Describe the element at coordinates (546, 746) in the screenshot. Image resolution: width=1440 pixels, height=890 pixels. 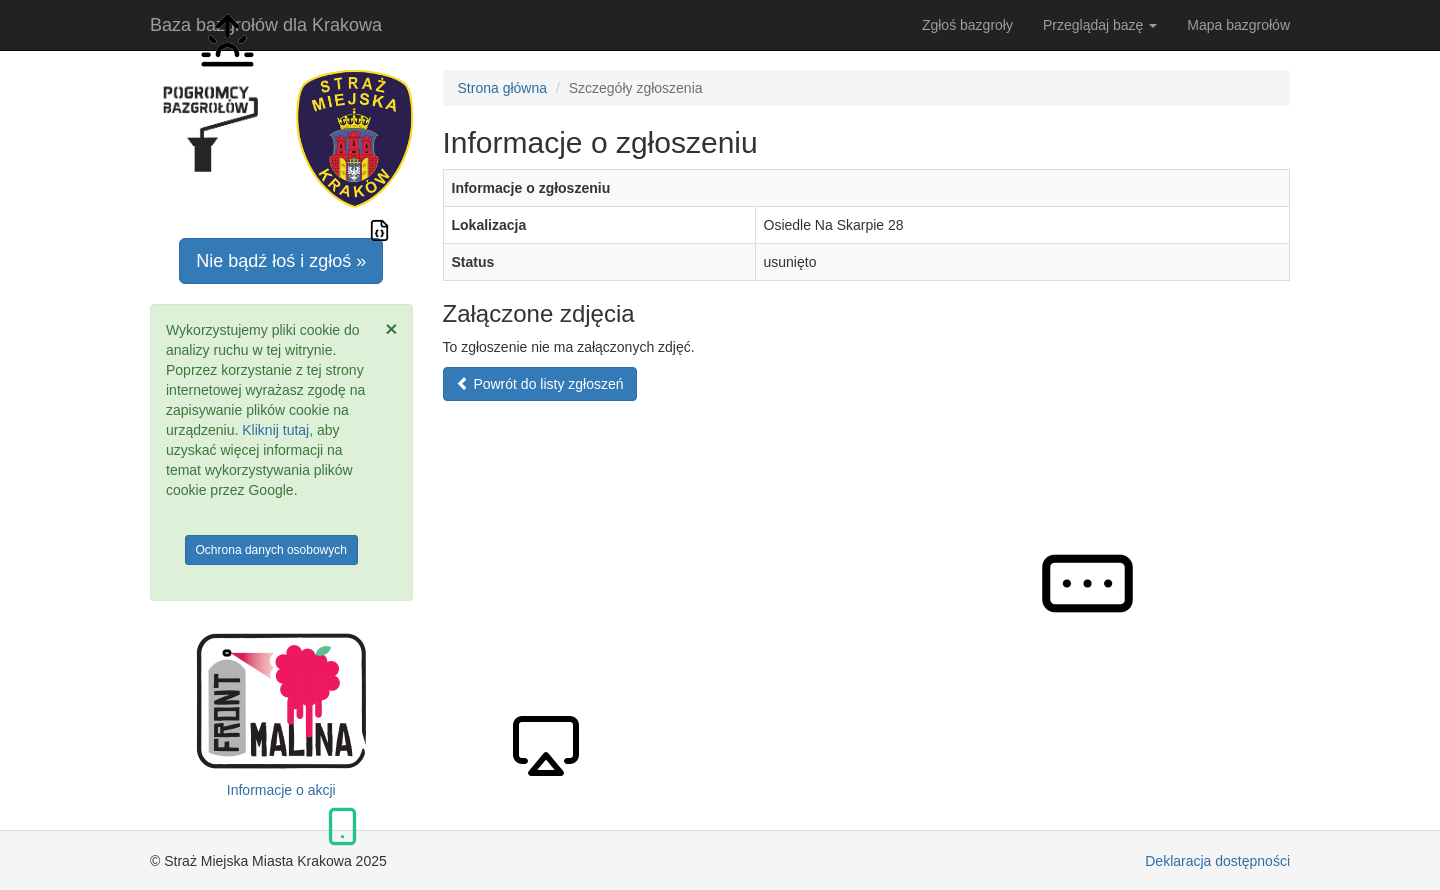
I see `stream content to an external display` at that location.